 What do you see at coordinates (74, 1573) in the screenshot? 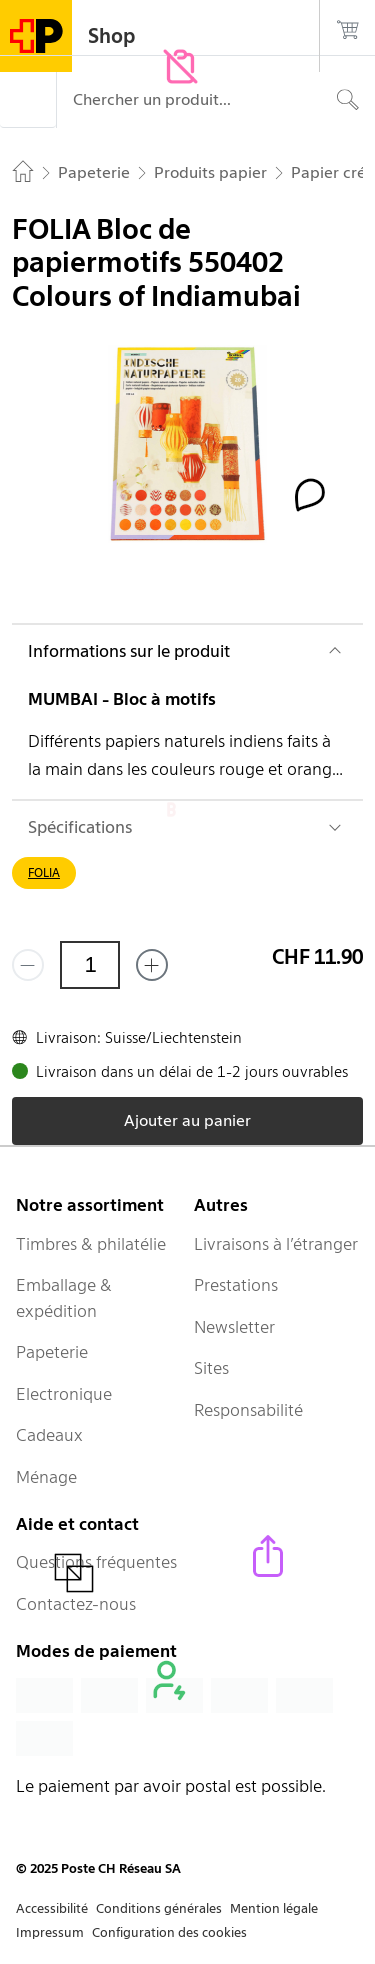
I see `intersect or merge two layers` at bounding box center [74, 1573].